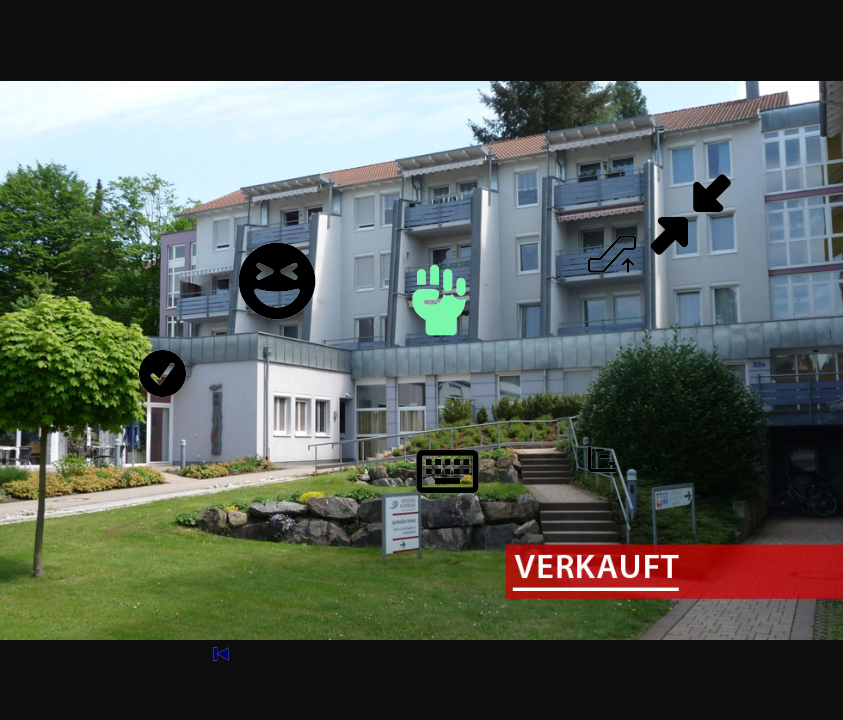 The height and width of the screenshot is (720, 843). What do you see at coordinates (439, 300) in the screenshot?
I see `indicates solidarity or support` at bounding box center [439, 300].